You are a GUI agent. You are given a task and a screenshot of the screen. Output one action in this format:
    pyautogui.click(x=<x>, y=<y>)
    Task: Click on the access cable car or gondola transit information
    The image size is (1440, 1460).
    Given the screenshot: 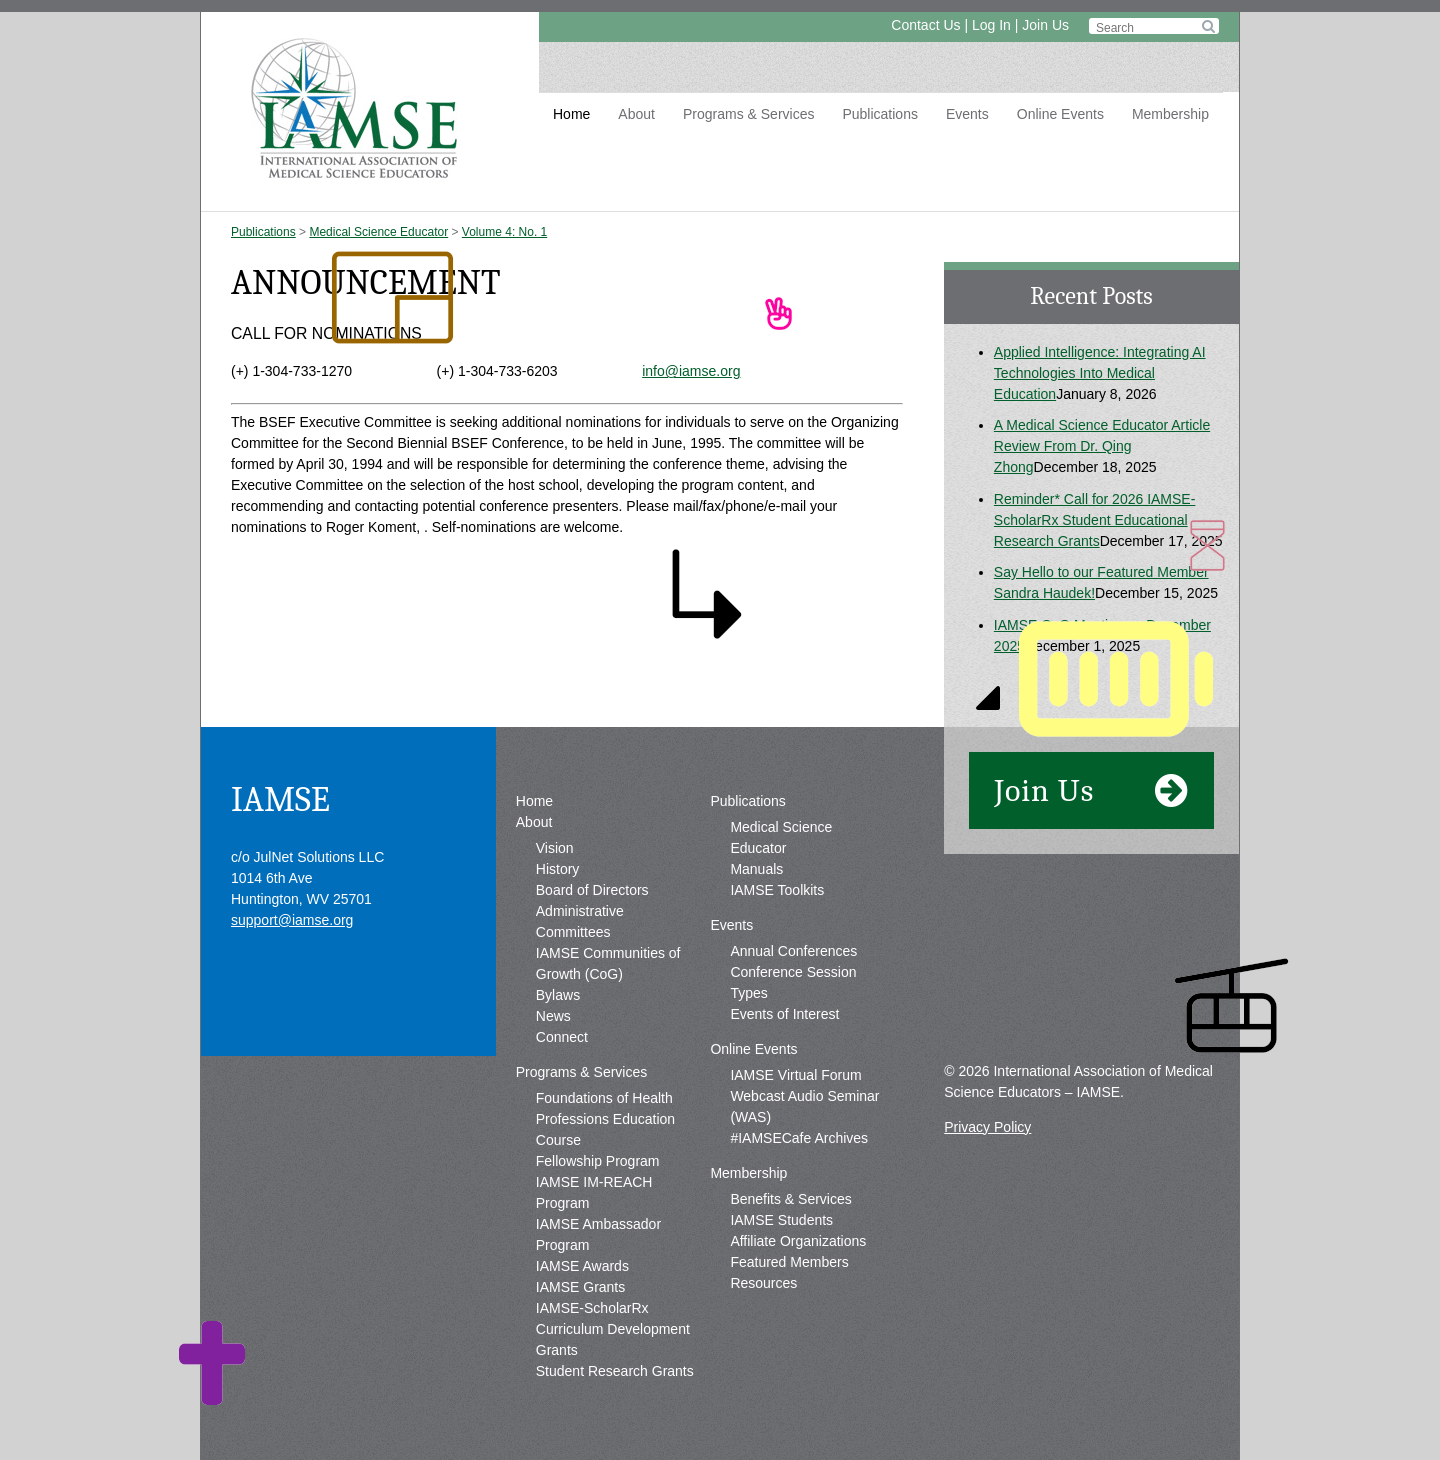 What is the action you would take?
    pyautogui.click(x=1231, y=1007)
    